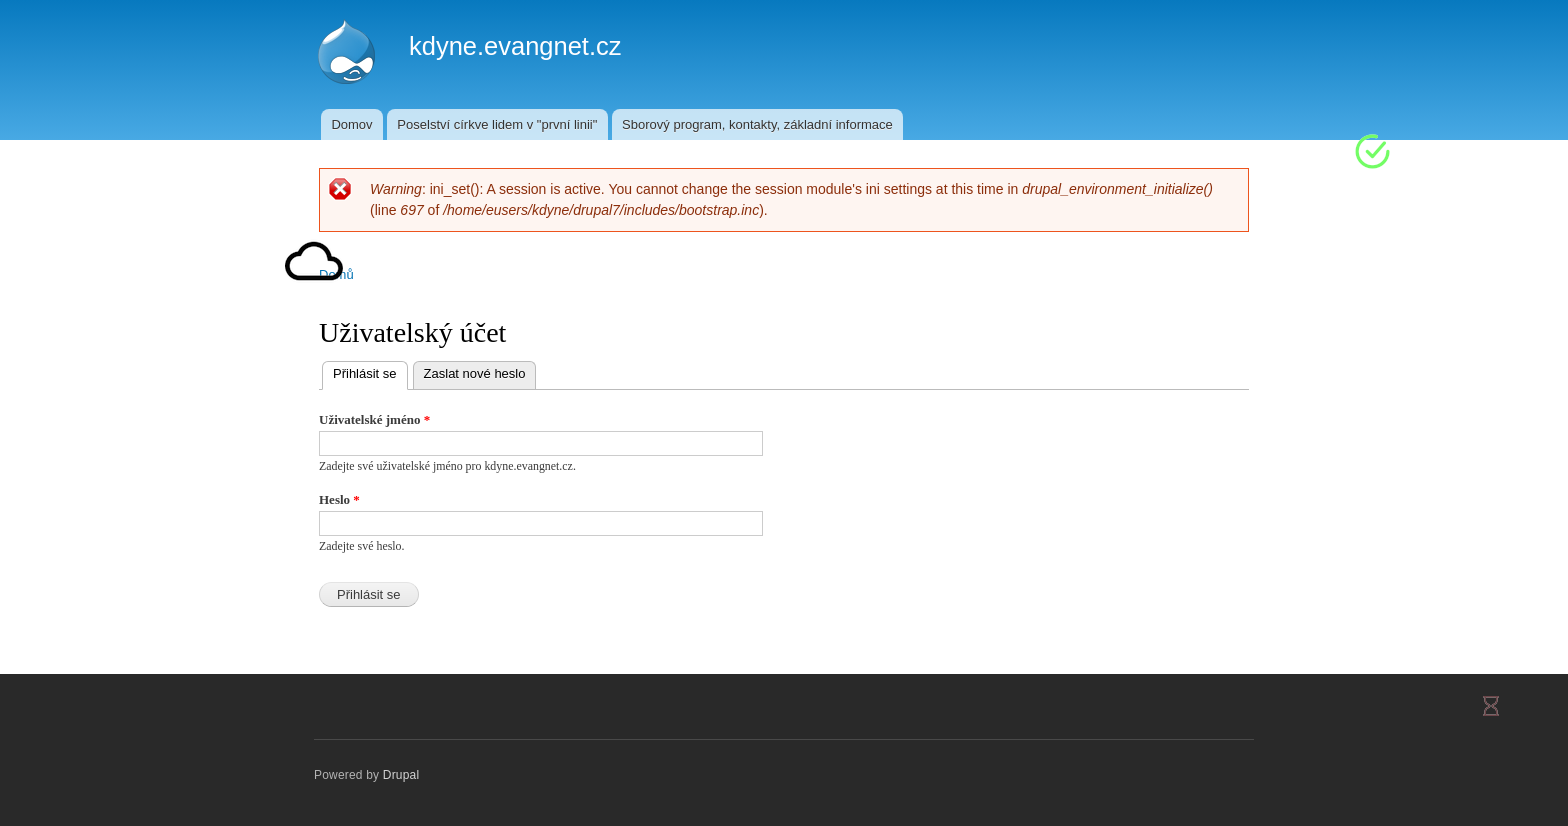 This screenshot has width=1568, height=826. What do you see at coordinates (314, 261) in the screenshot?
I see `access cloud storage` at bounding box center [314, 261].